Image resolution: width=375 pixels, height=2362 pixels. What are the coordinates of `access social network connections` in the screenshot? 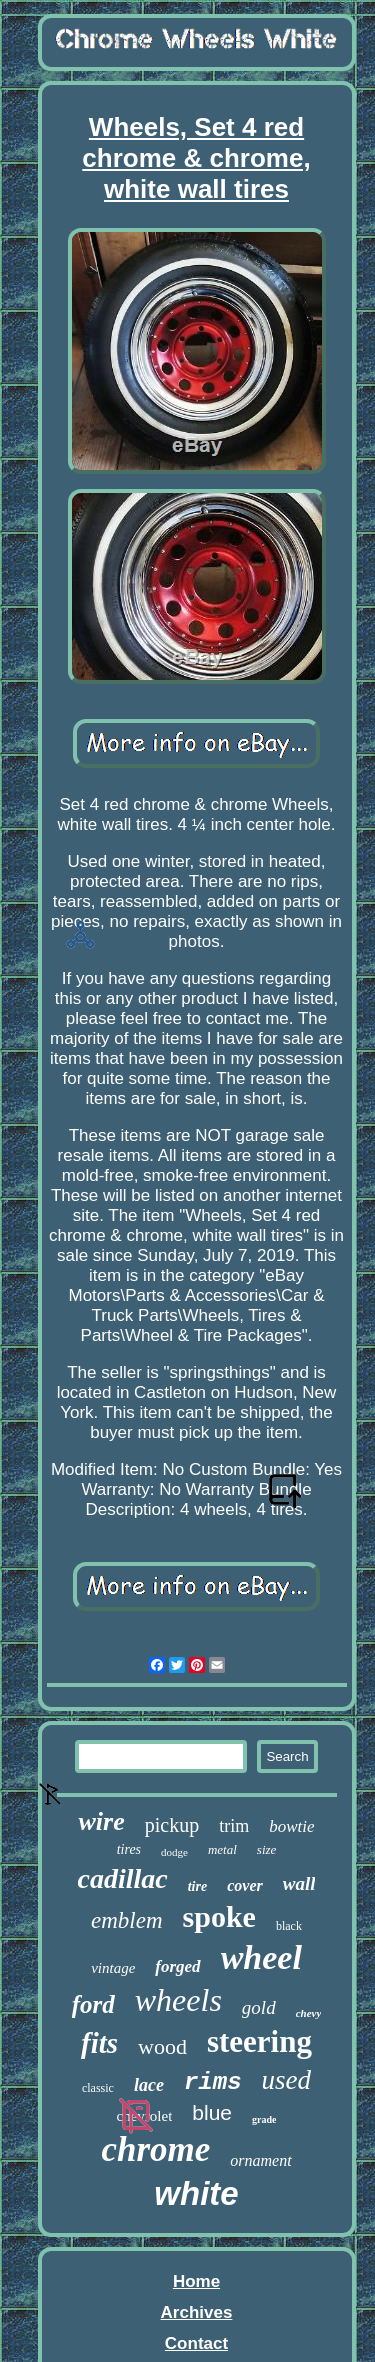 It's located at (80, 934).